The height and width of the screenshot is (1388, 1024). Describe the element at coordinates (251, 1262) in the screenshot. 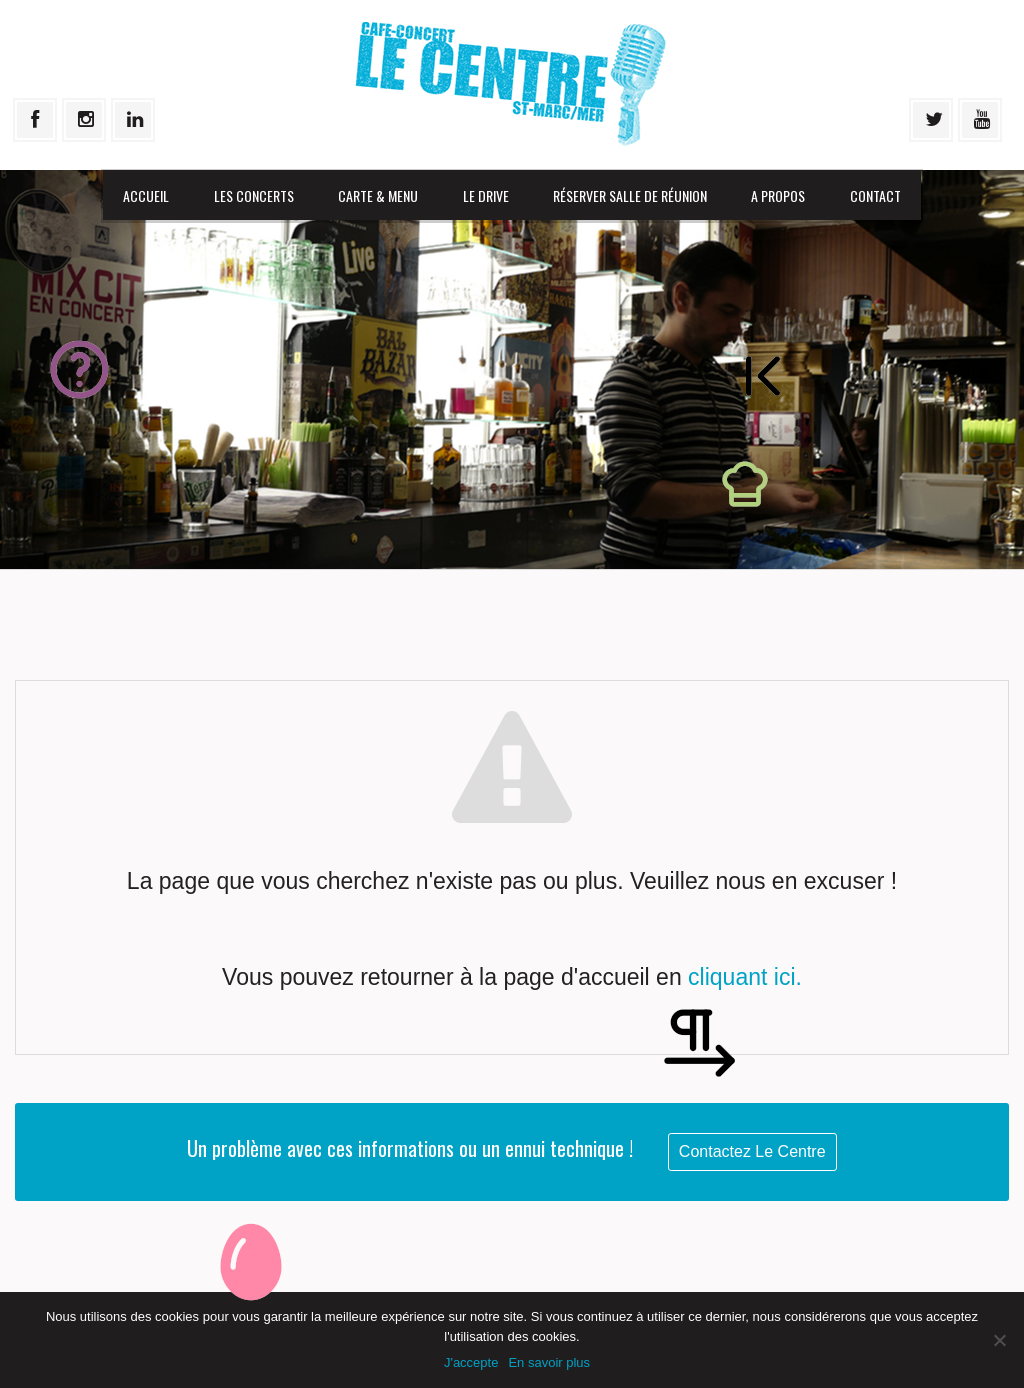

I see `indicates food or breakfast-related content` at that location.